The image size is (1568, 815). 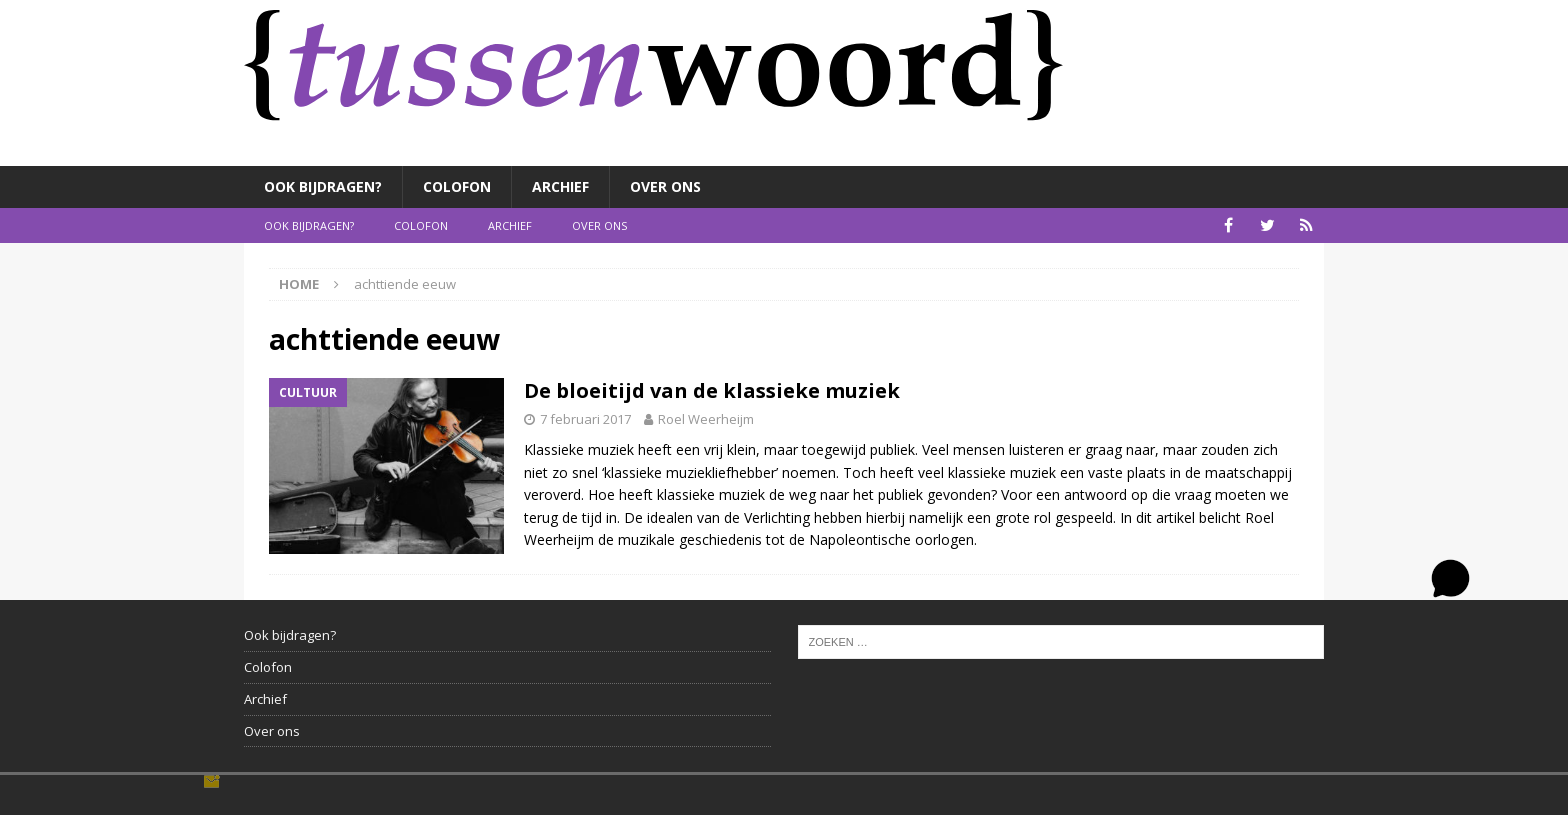 I want to click on open chat or messaging, so click(x=1450, y=578).